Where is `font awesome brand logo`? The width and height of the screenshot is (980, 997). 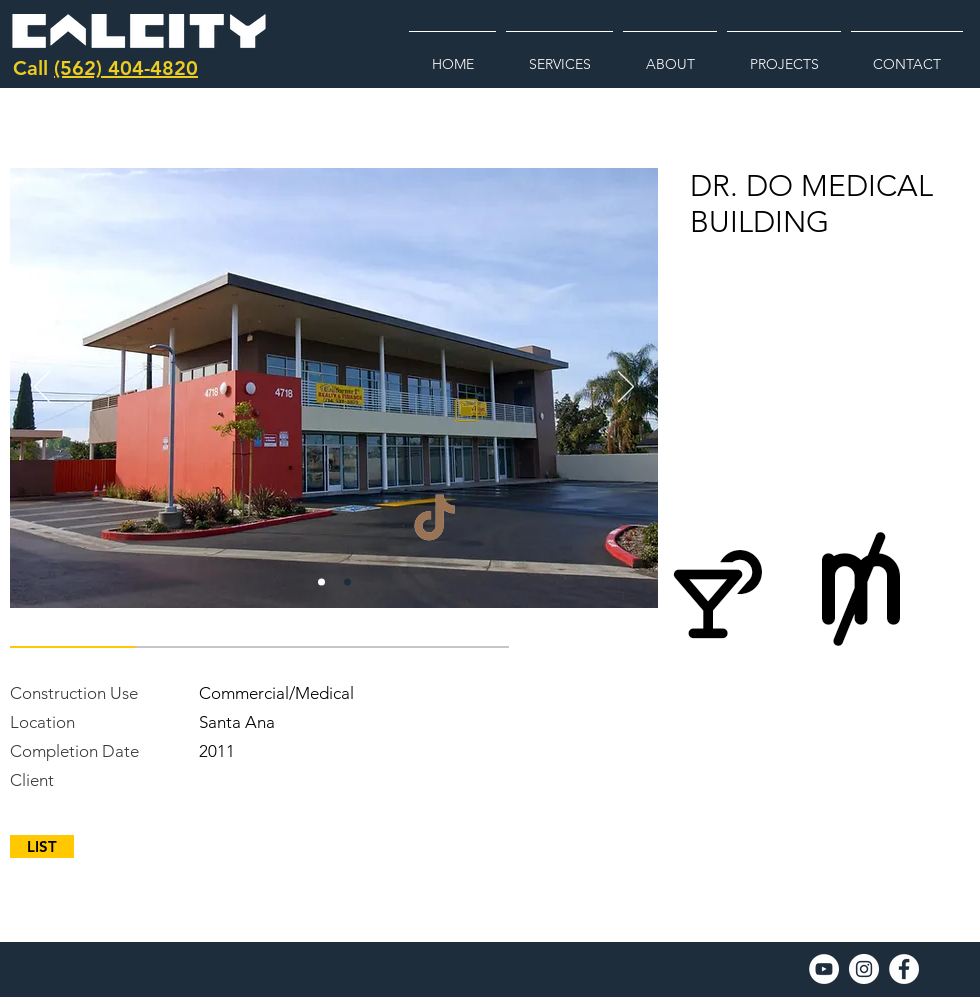 font awesome brand logo is located at coordinates (466, 410).